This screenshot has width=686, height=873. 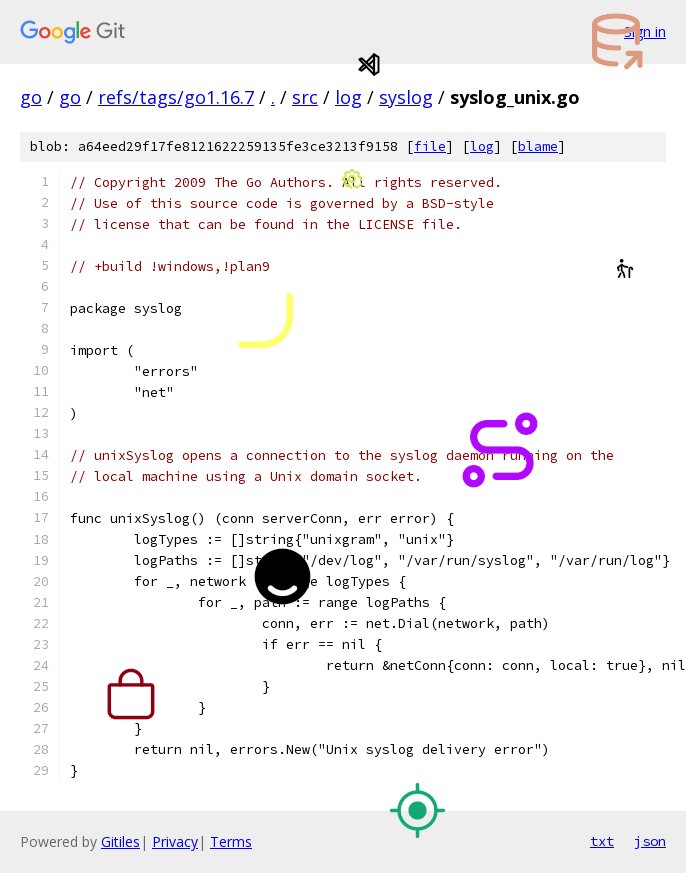 I want to click on apply inner shadow effect to bottom edge, so click(x=282, y=576).